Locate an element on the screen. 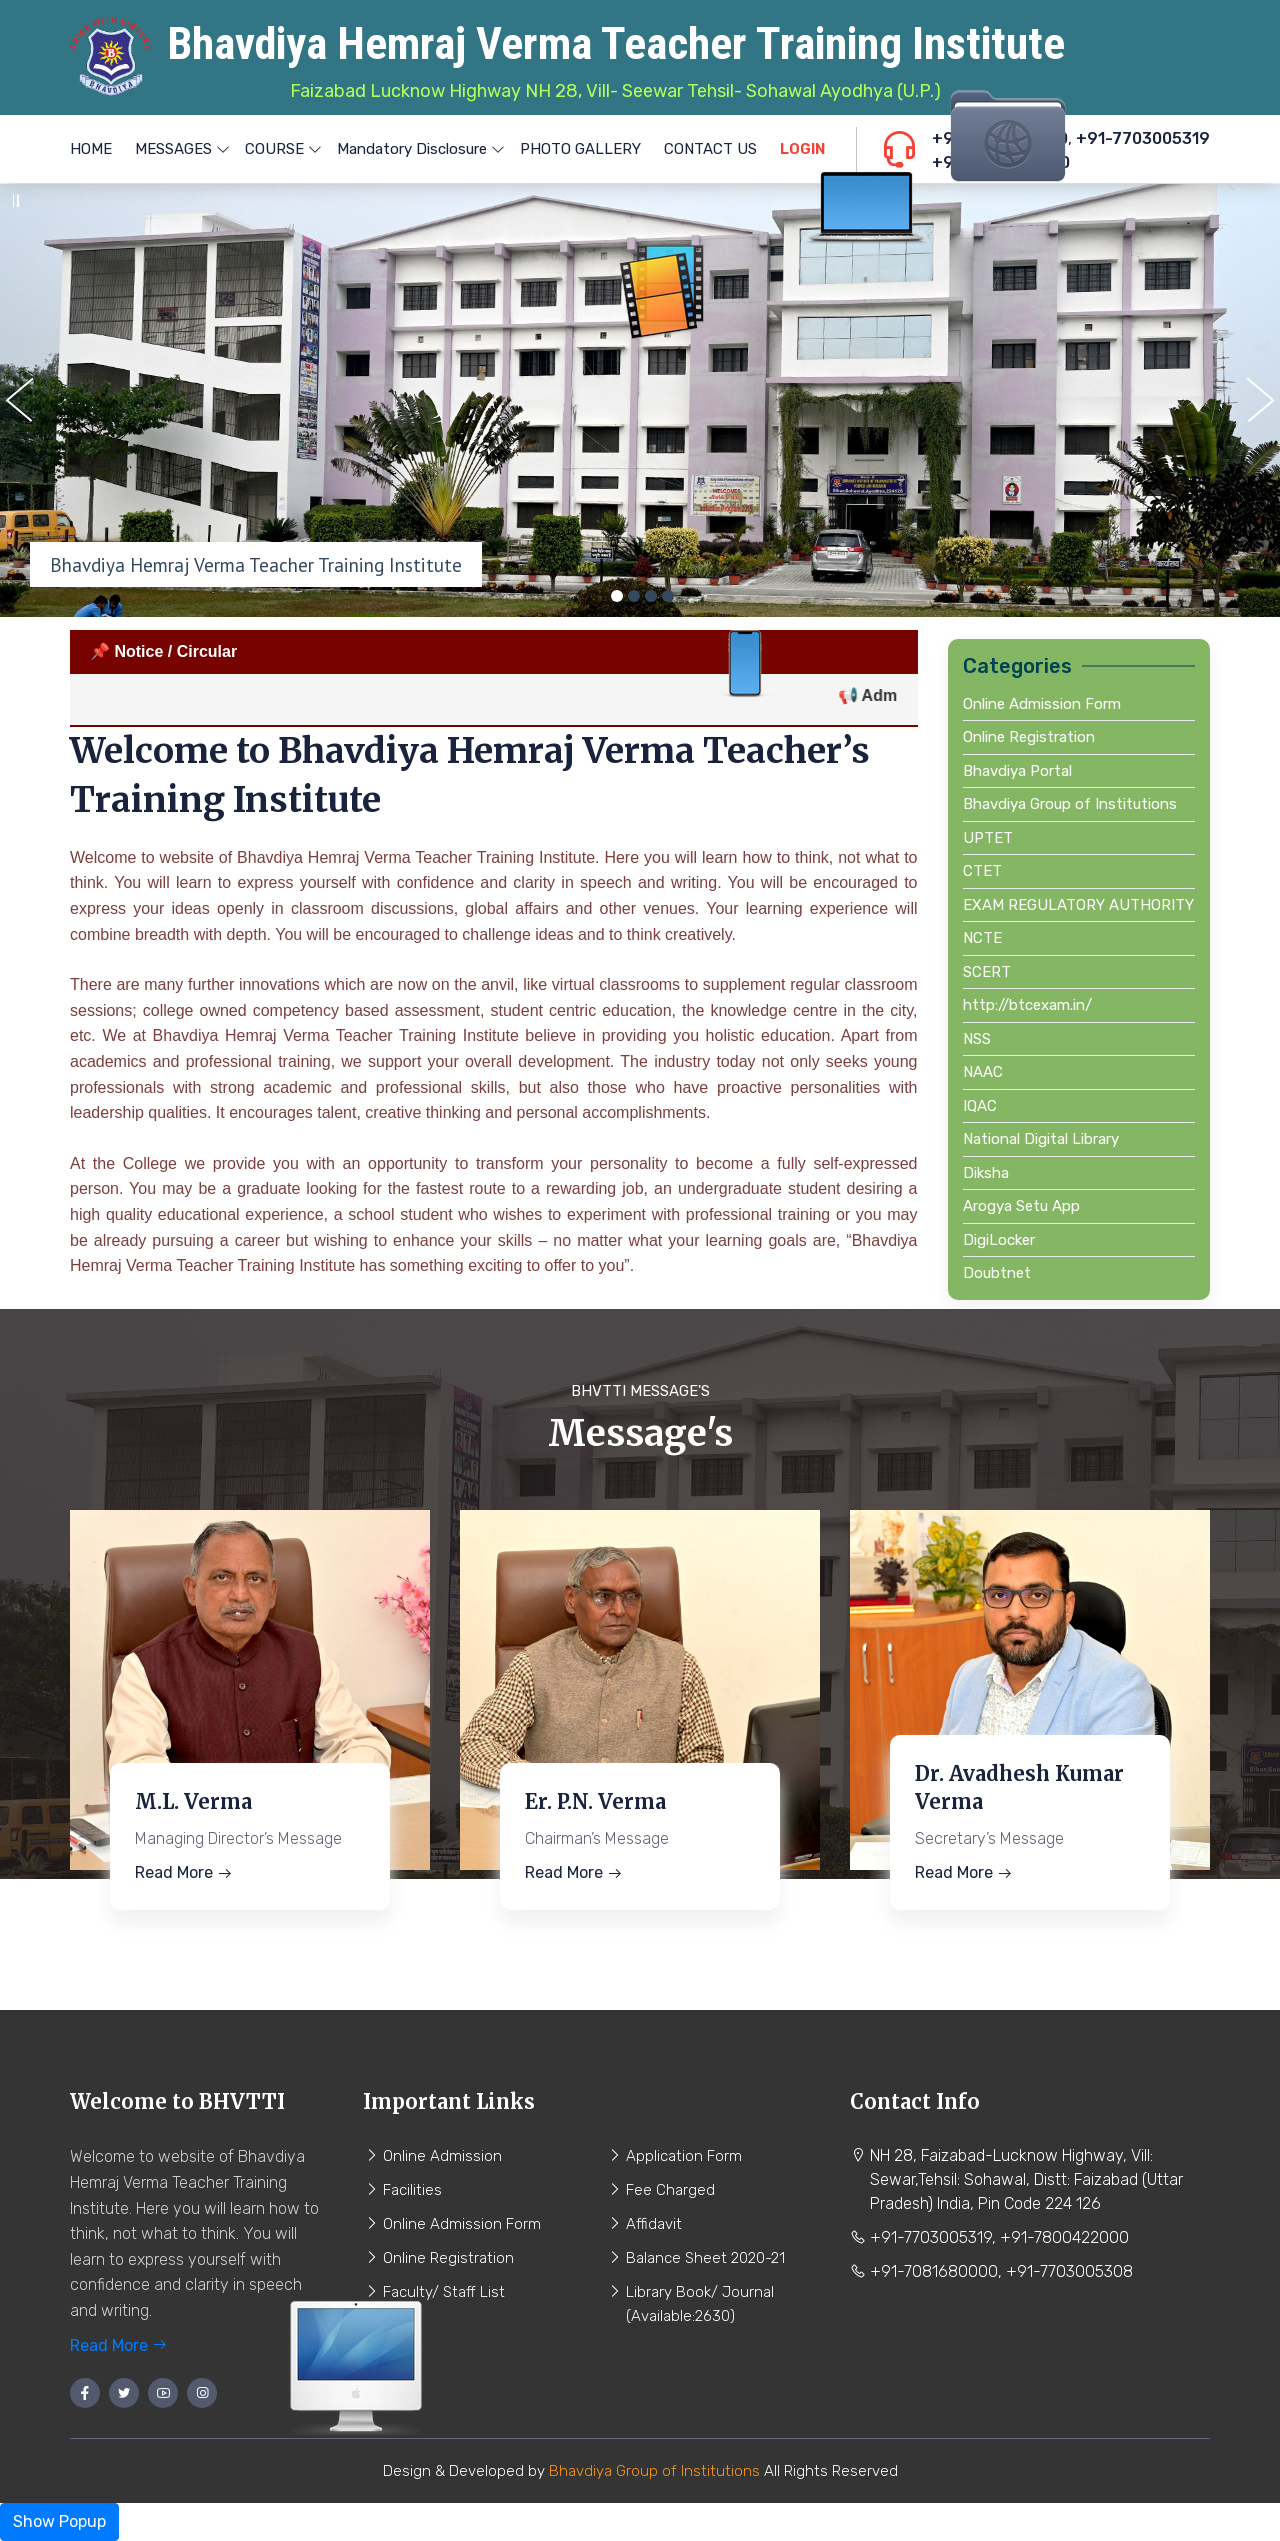 This screenshot has width=1280, height=2541. represents an iMac device in system settings is located at coordinates (356, 2356).